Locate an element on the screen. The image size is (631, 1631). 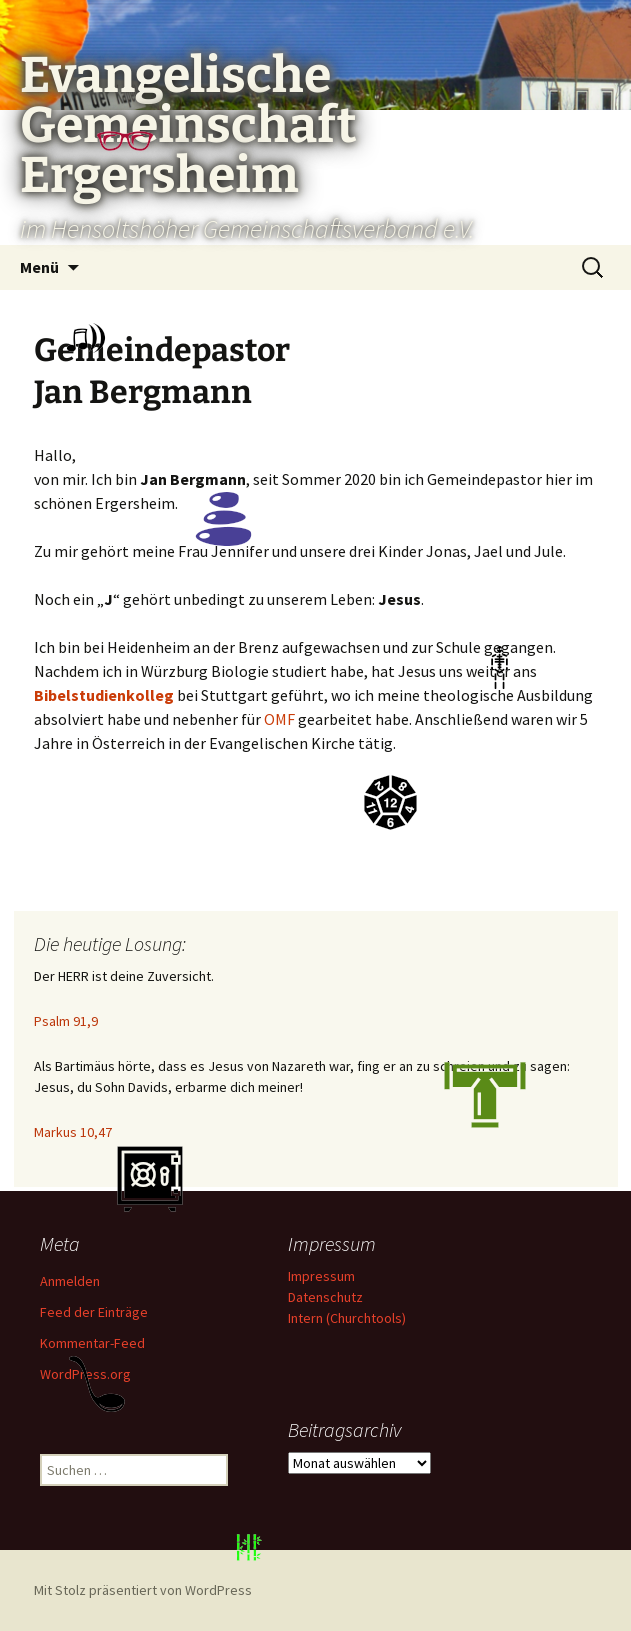
indicates a pipe junction or plumbing connection point is located at coordinates (485, 1087).